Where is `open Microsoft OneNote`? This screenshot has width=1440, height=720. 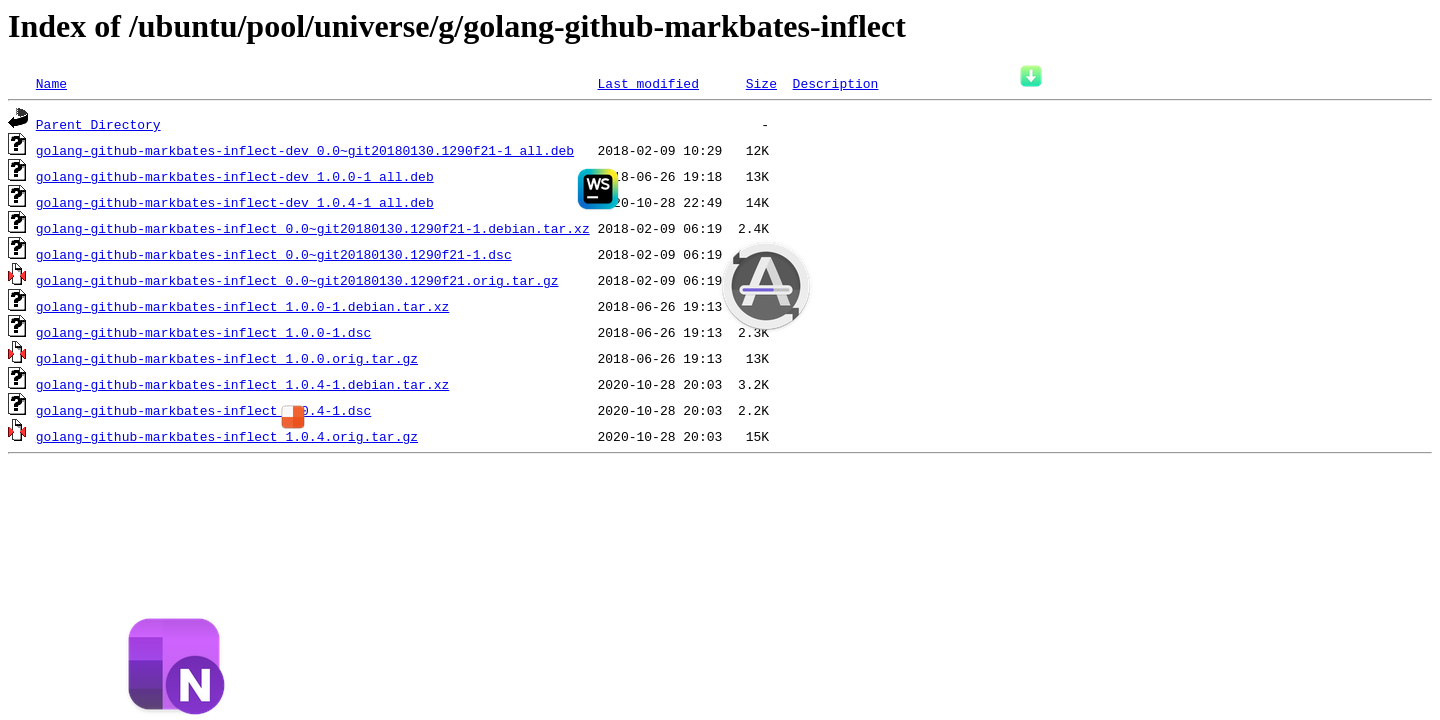 open Microsoft OneNote is located at coordinates (174, 664).